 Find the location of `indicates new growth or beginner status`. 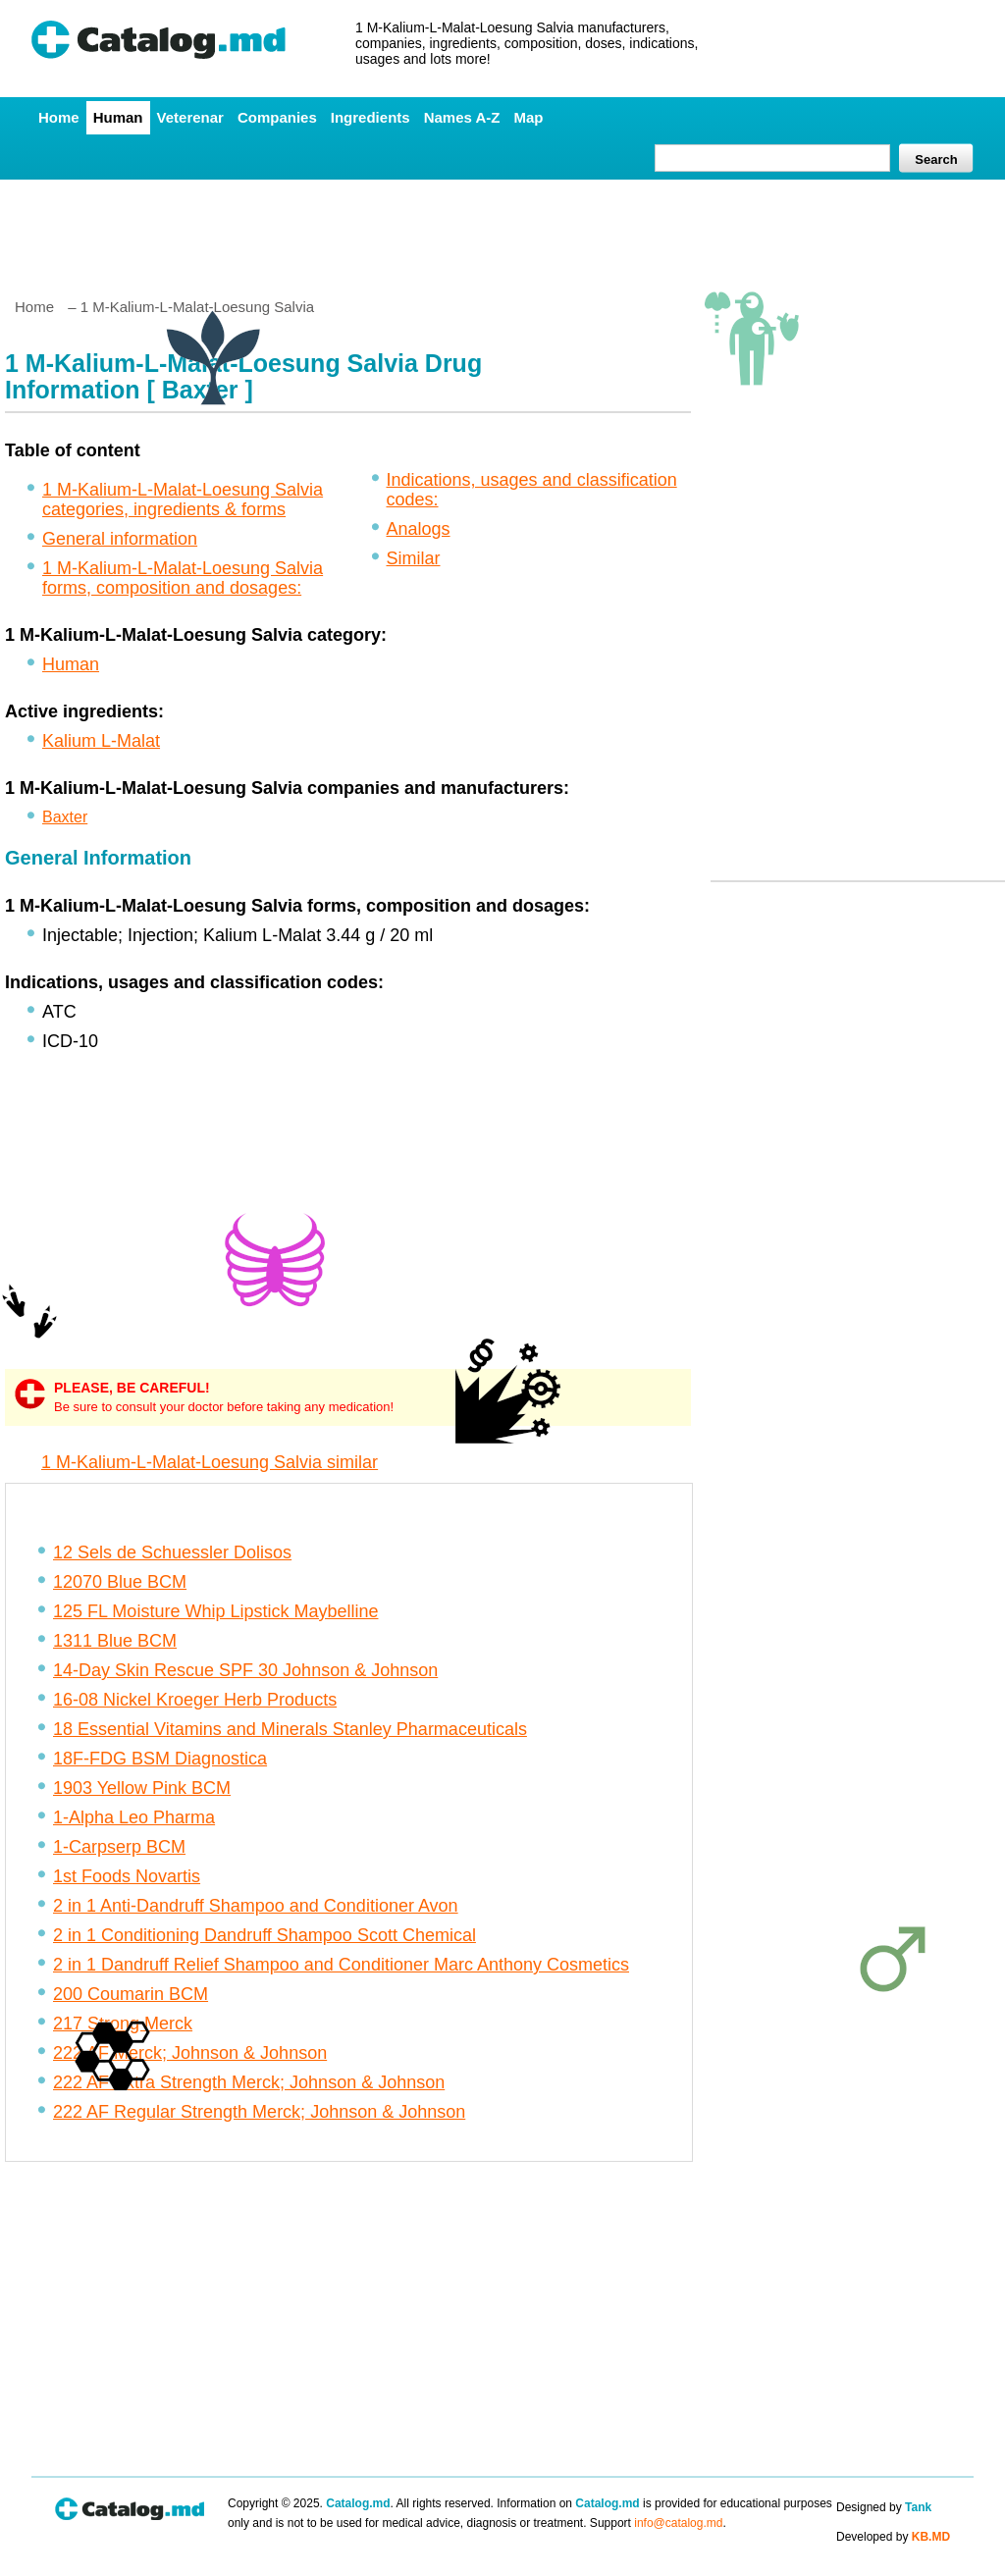

indicates new growth or beginner status is located at coordinates (212, 357).